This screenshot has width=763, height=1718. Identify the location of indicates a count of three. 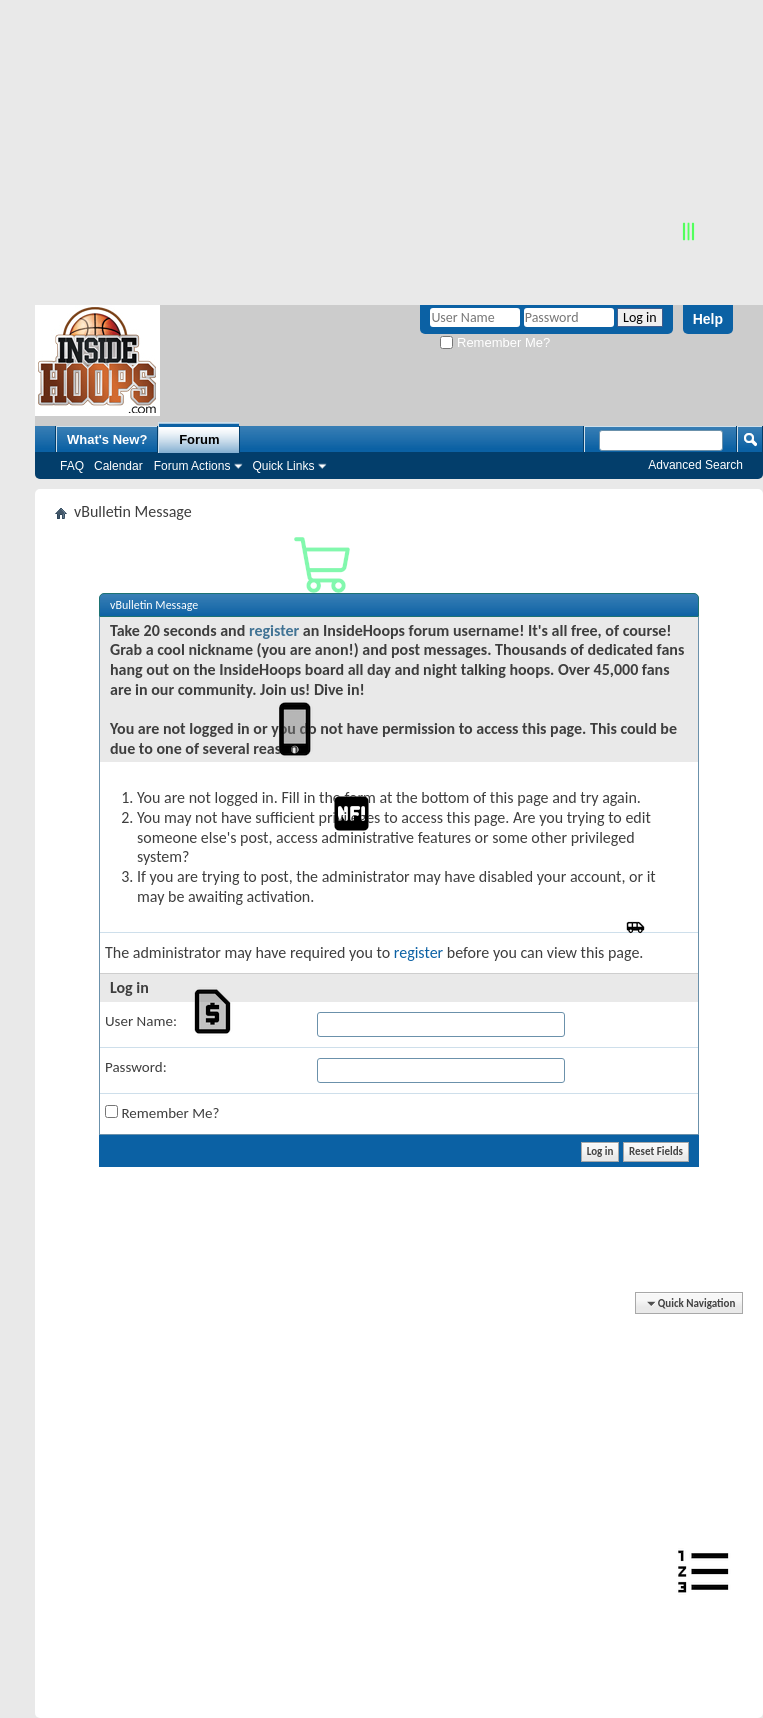
(688, 231).